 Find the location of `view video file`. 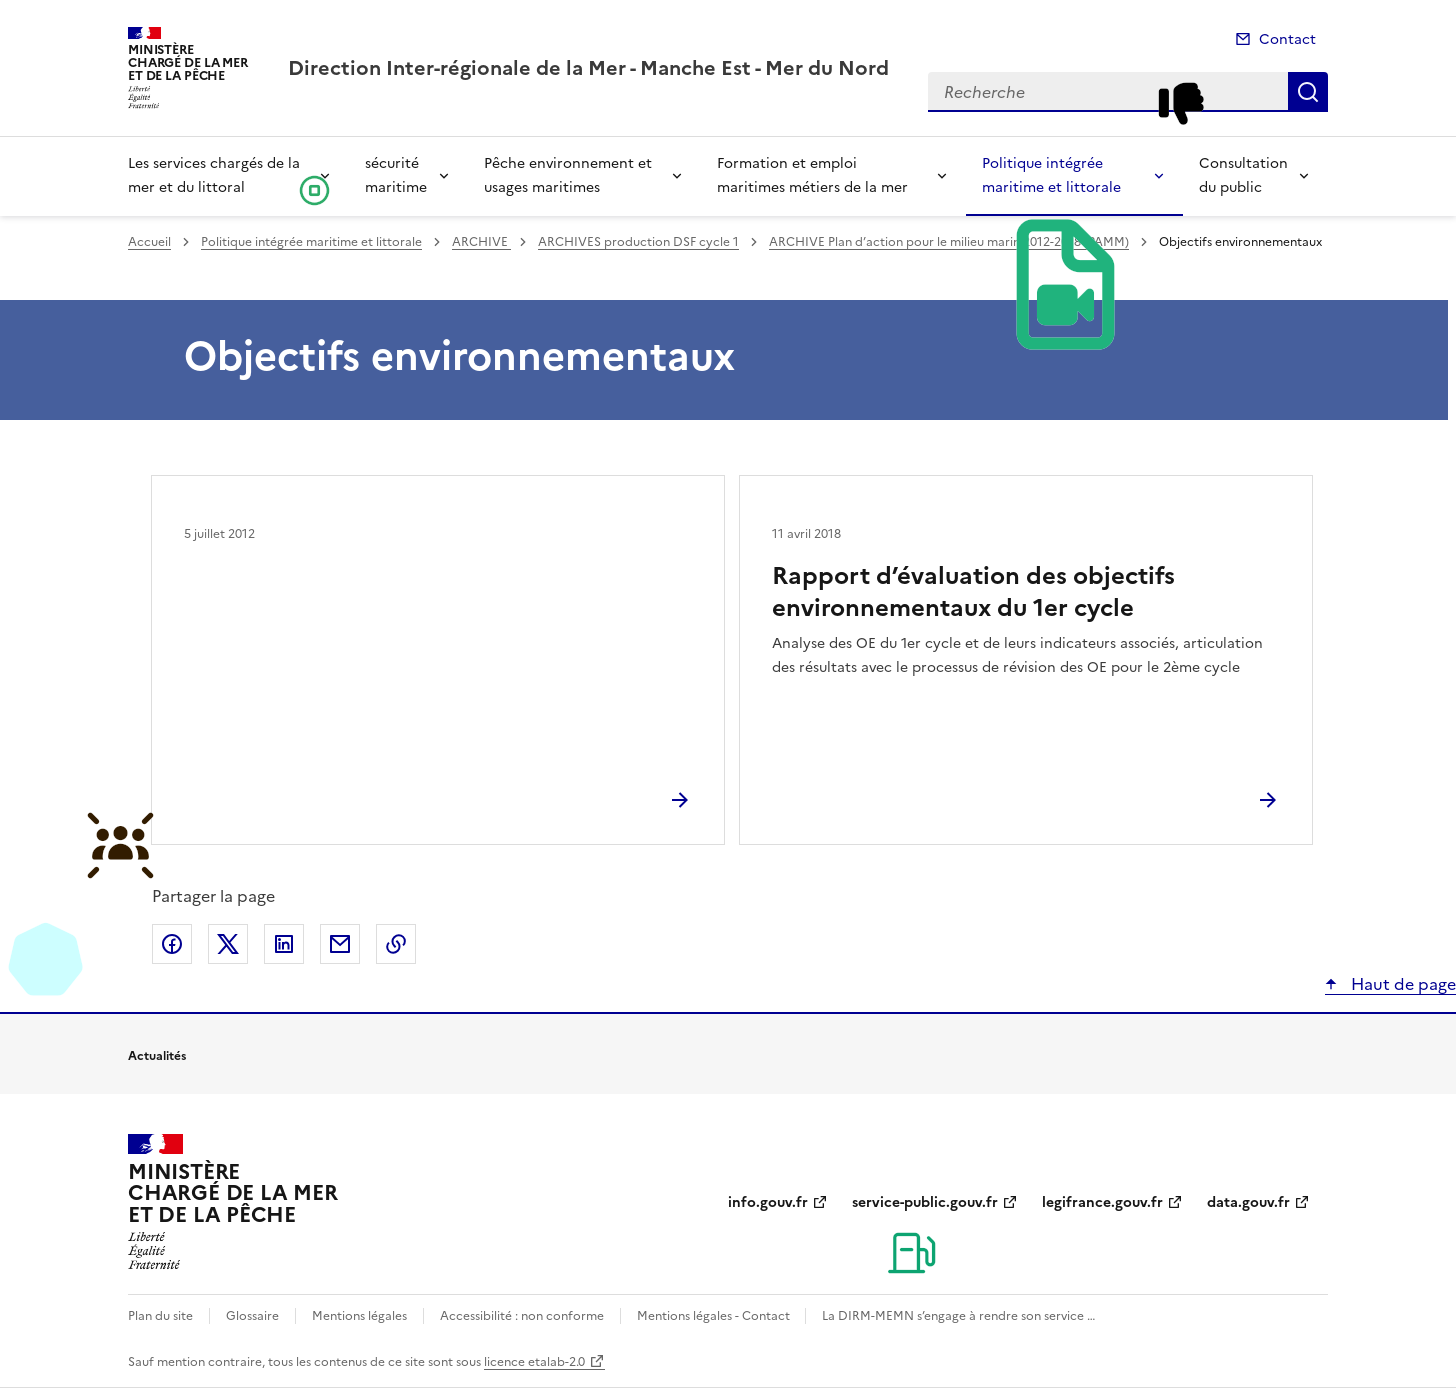

view video file is located at coordinates (1065, 284).